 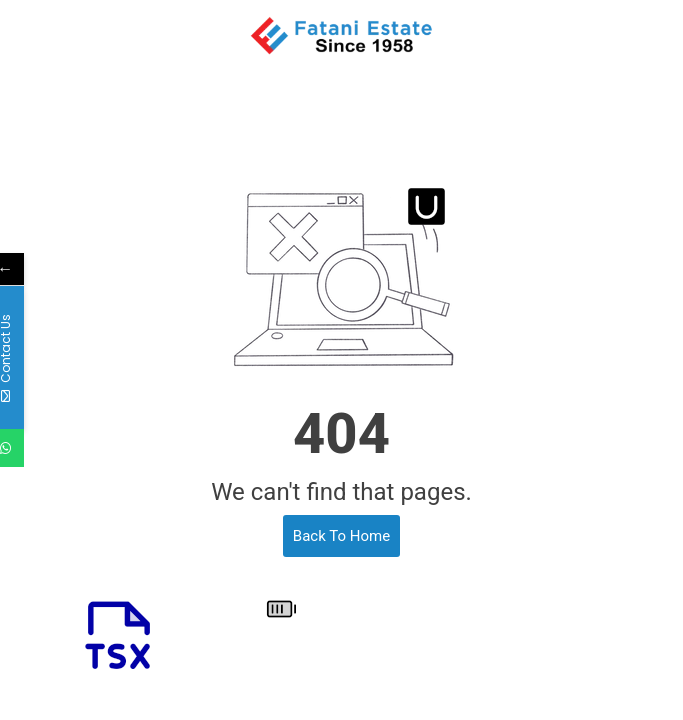 I want to click on a TypeScript React component file, so click(x=119, y=638).